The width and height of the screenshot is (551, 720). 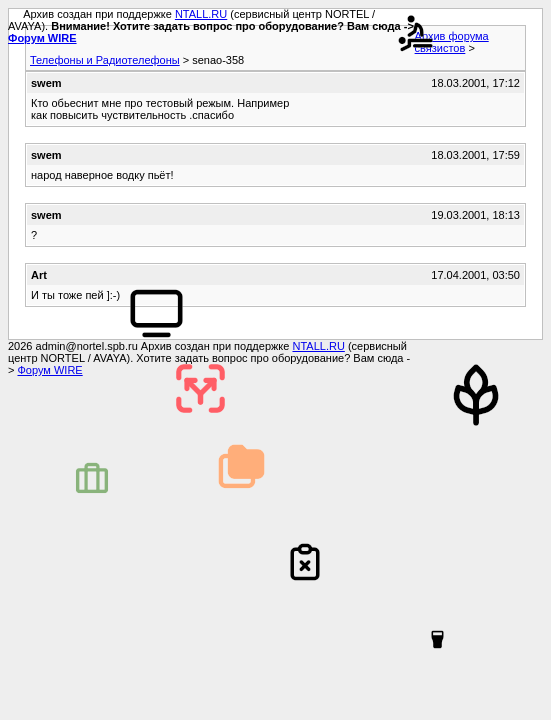 I want to click on view nearby bars or pubs, so click(x=437, y=639).